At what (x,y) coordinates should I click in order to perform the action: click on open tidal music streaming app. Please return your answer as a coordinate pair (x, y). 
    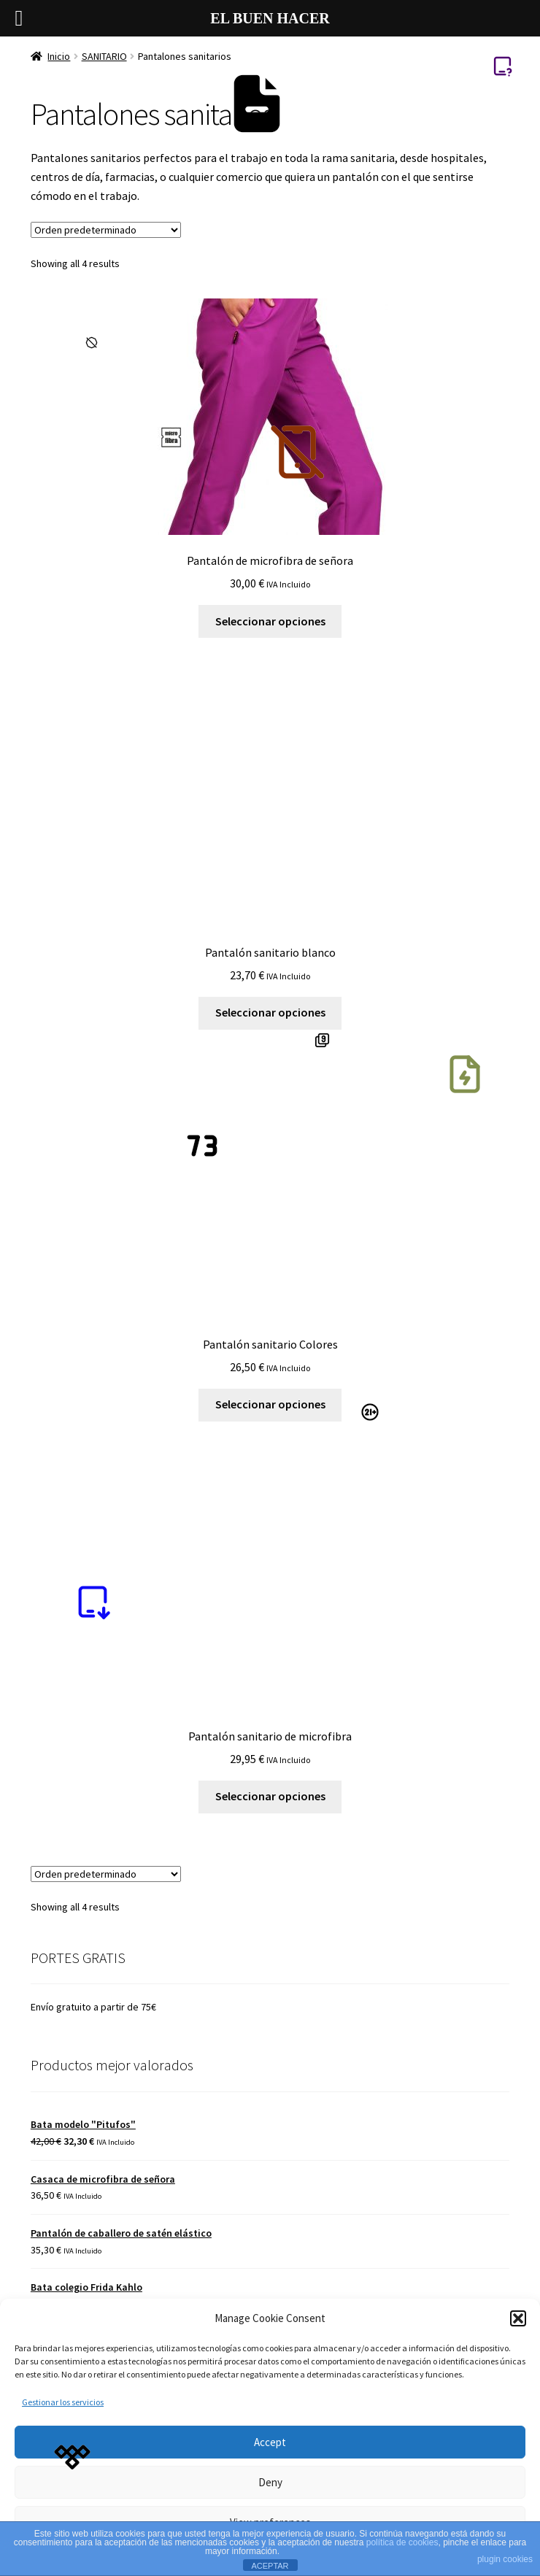
    Looking at the image, I should click on (72, 2456).